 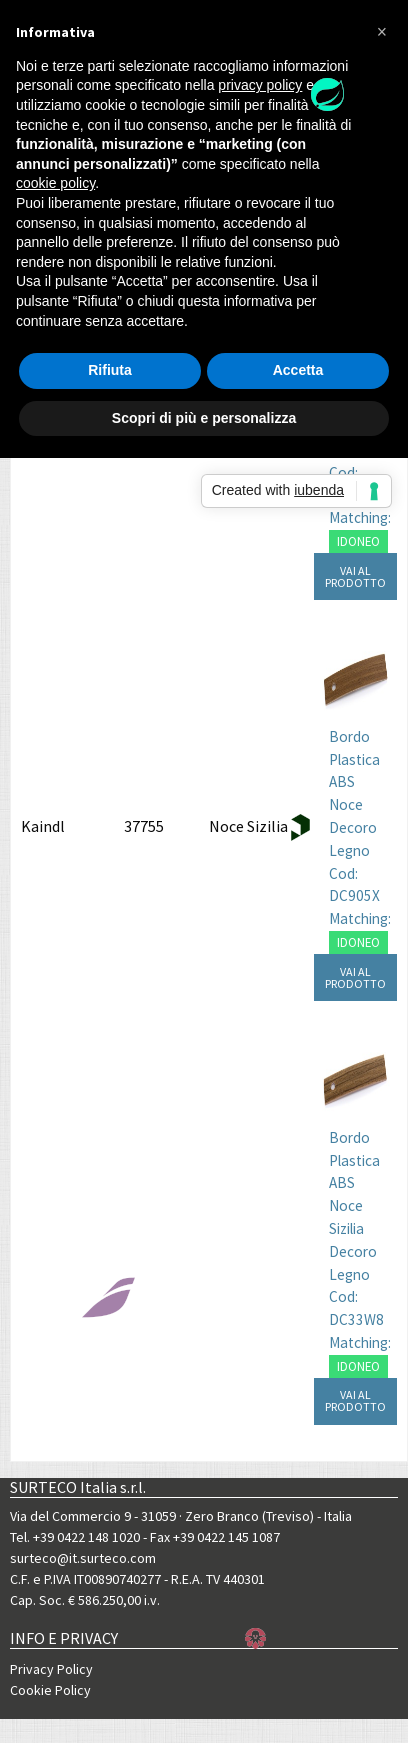 I want to click on visit the Custom Ink website, so click(x=255, y=1638).